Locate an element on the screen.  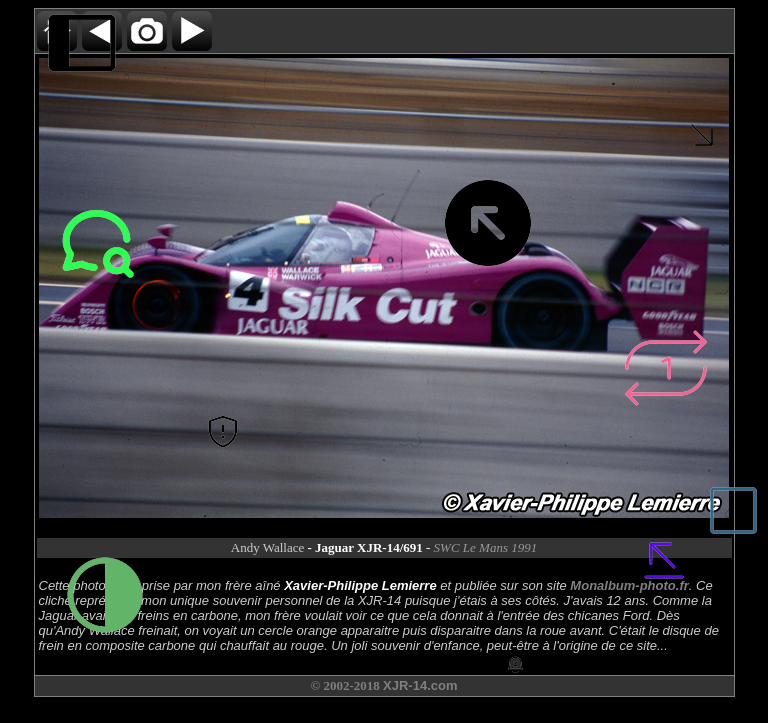
toggle sidebar panel visibility is located at coordinates (82, 43).